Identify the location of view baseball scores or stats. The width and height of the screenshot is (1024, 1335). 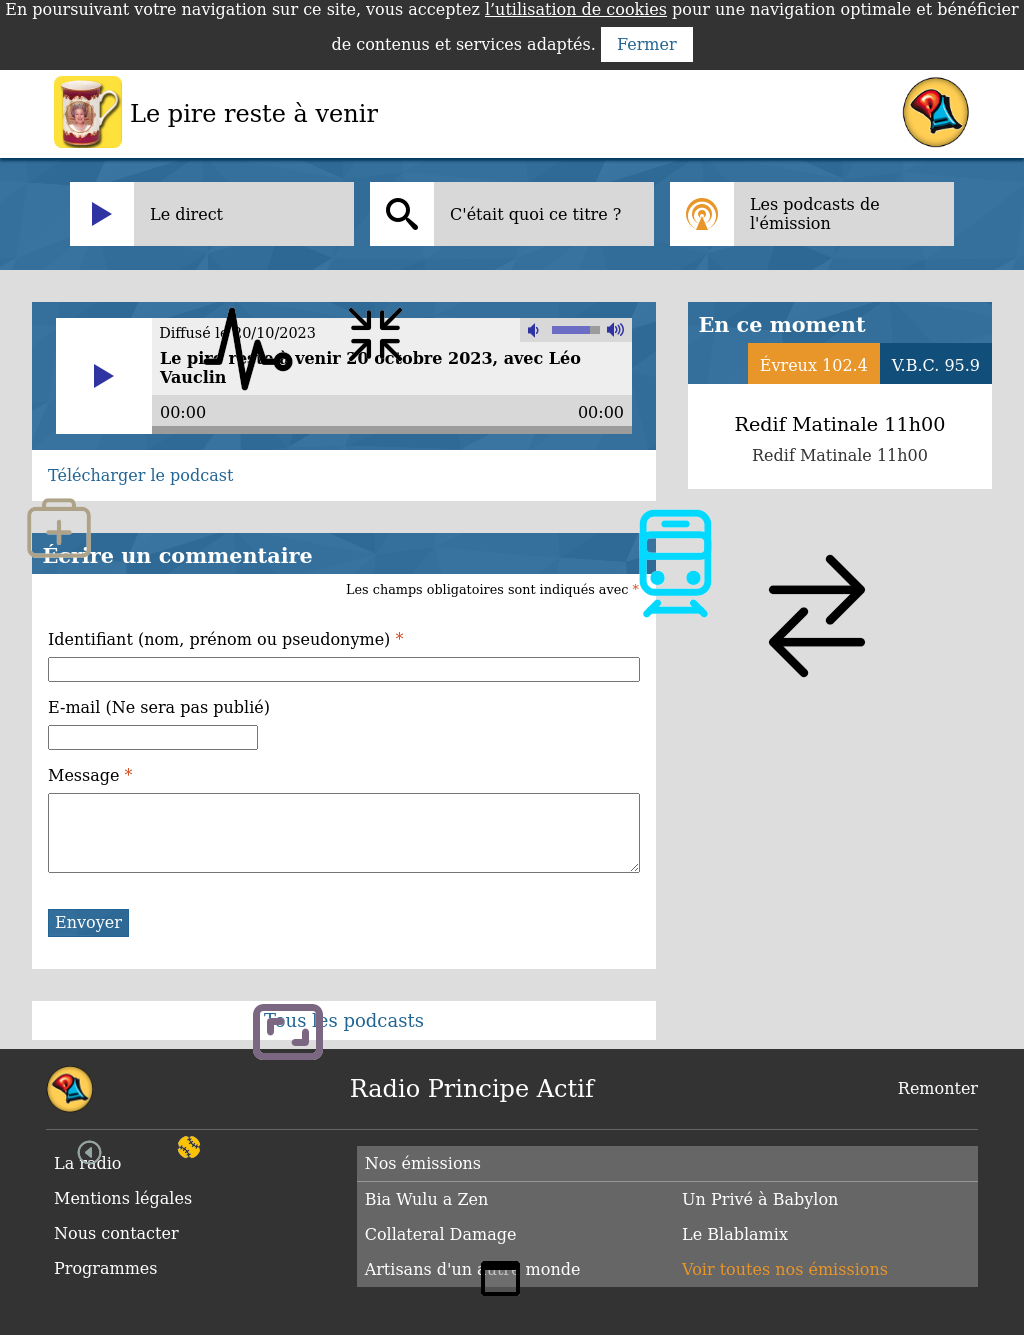
(189, 1147).